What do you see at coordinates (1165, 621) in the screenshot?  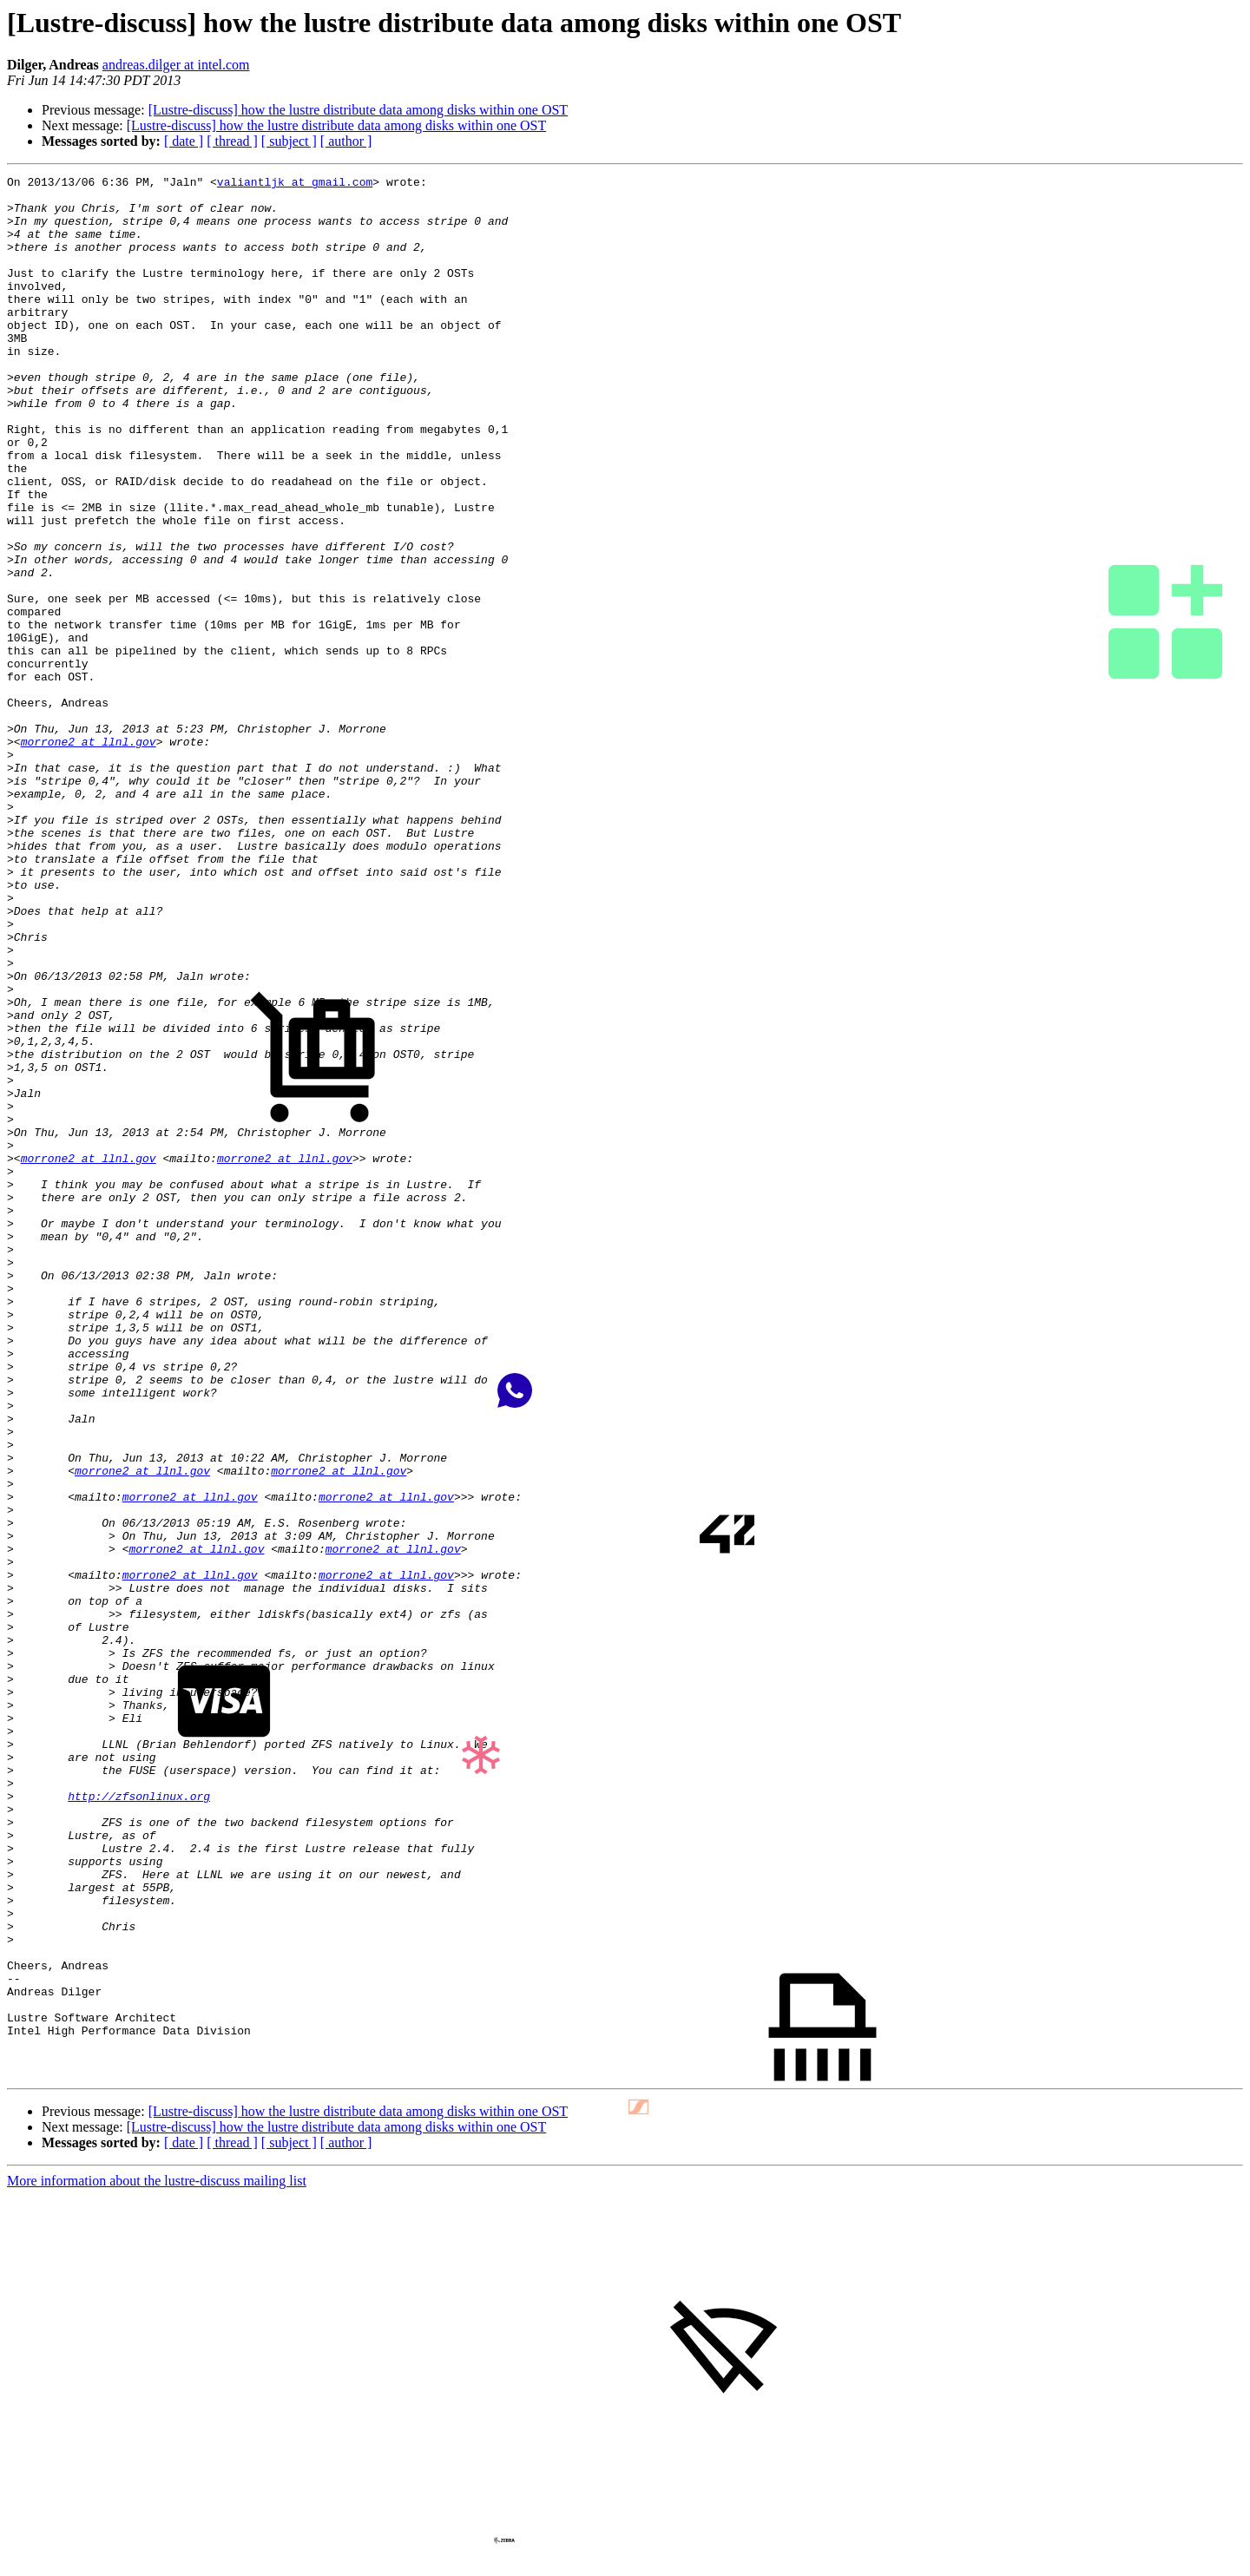 I see `add a new function or module` at bounding box center [1165, 621].